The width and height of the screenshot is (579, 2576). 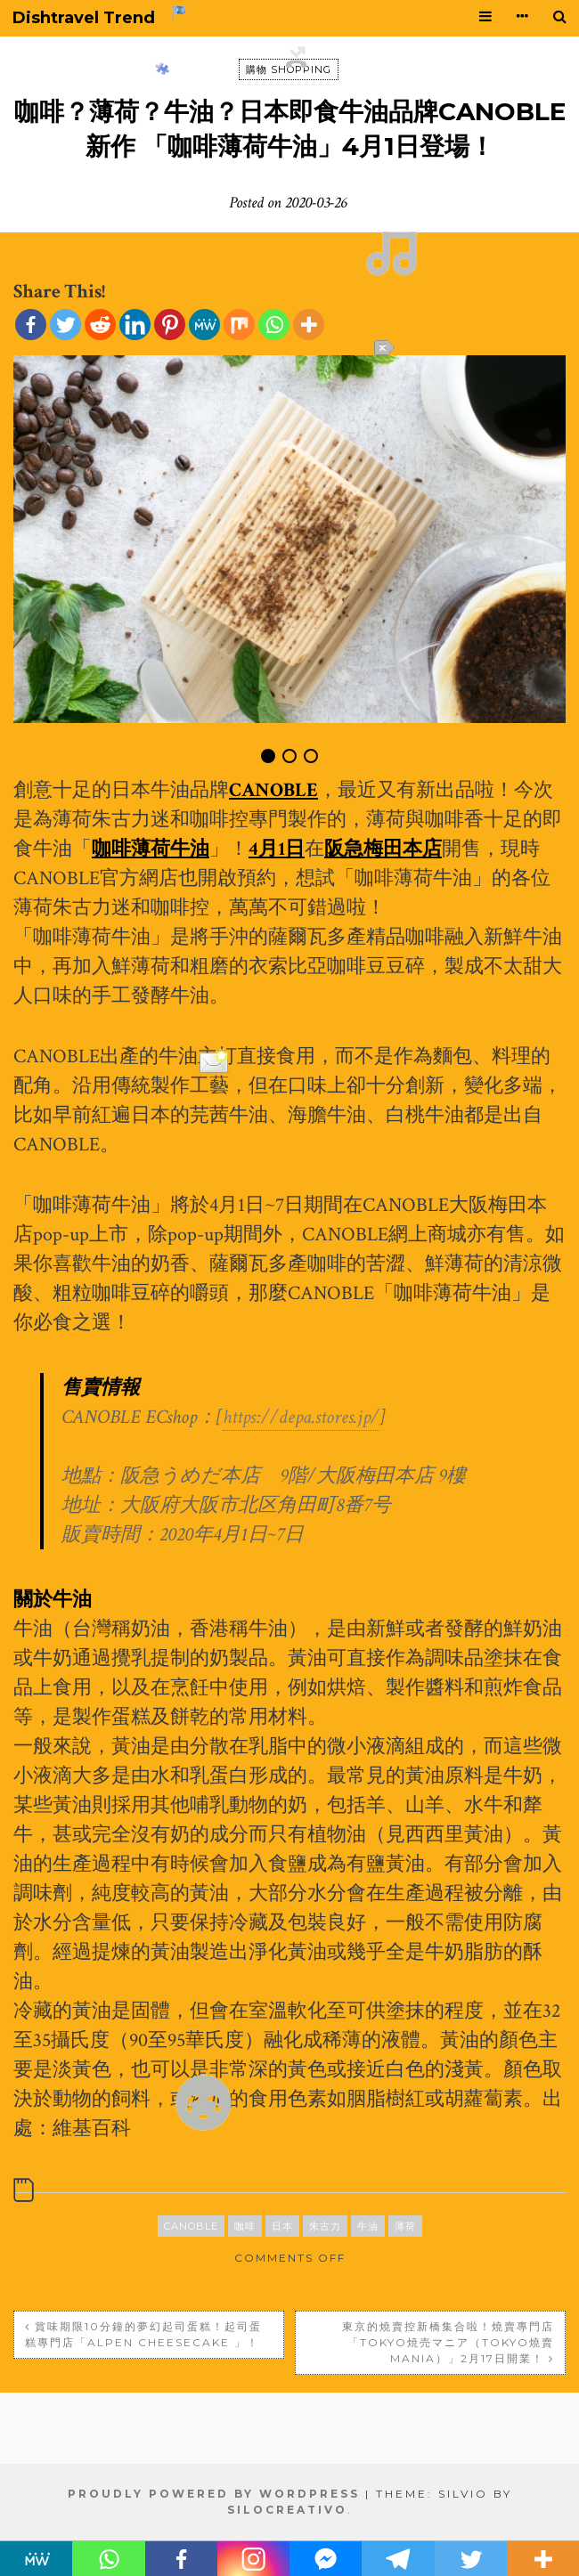 I want to click on open your music folder, so click(x=393, y=252).